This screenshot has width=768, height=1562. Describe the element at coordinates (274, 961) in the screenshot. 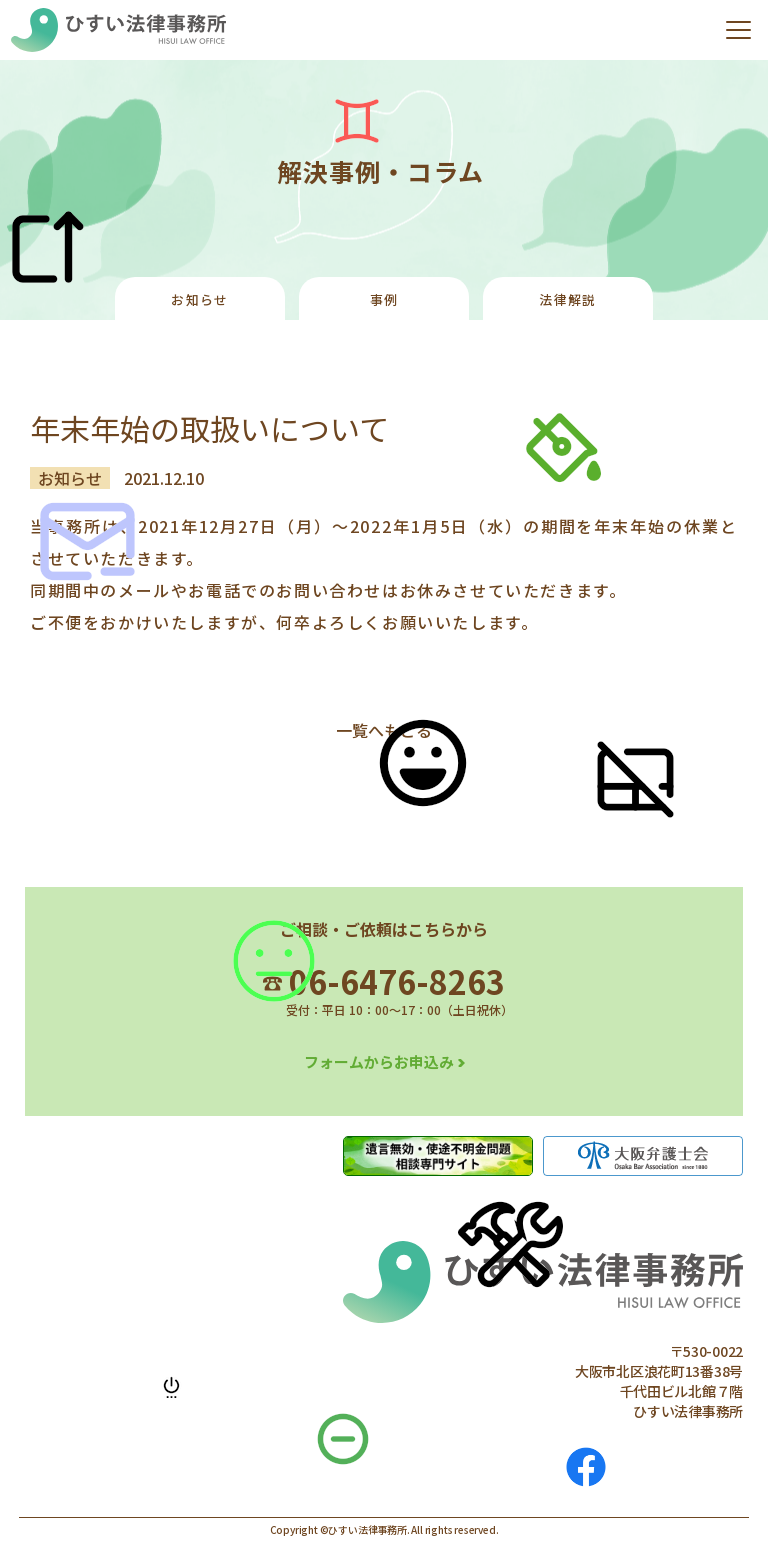

I see `rate experience as neutral or average` at that location.